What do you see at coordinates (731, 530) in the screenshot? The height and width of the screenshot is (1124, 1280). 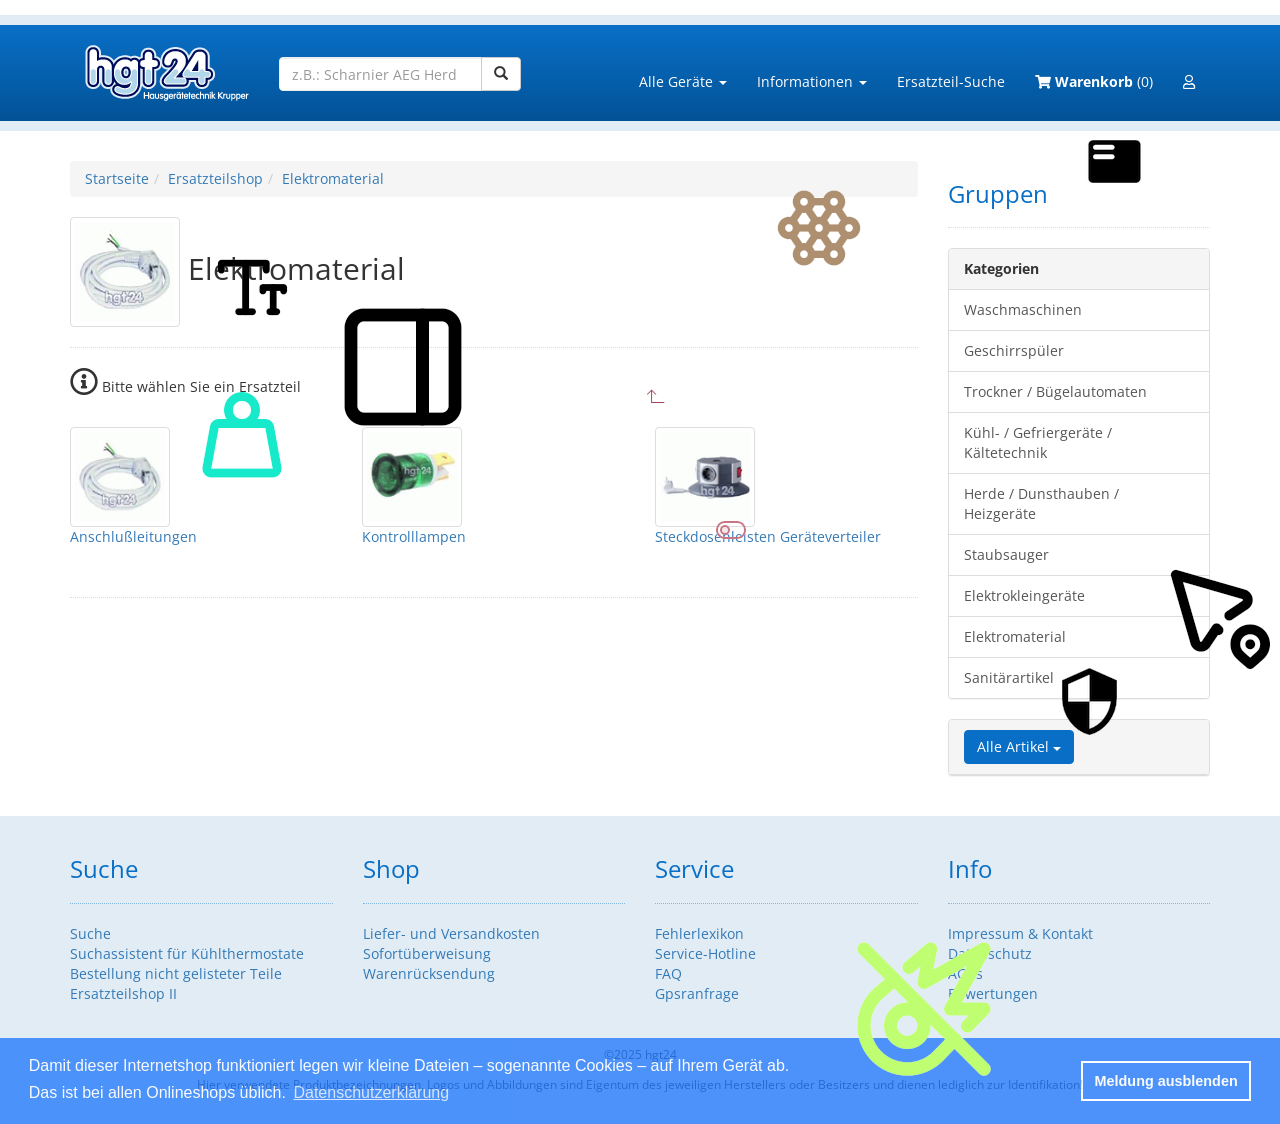 I see `toggle switch in off position` at bounding box center [731, 530].